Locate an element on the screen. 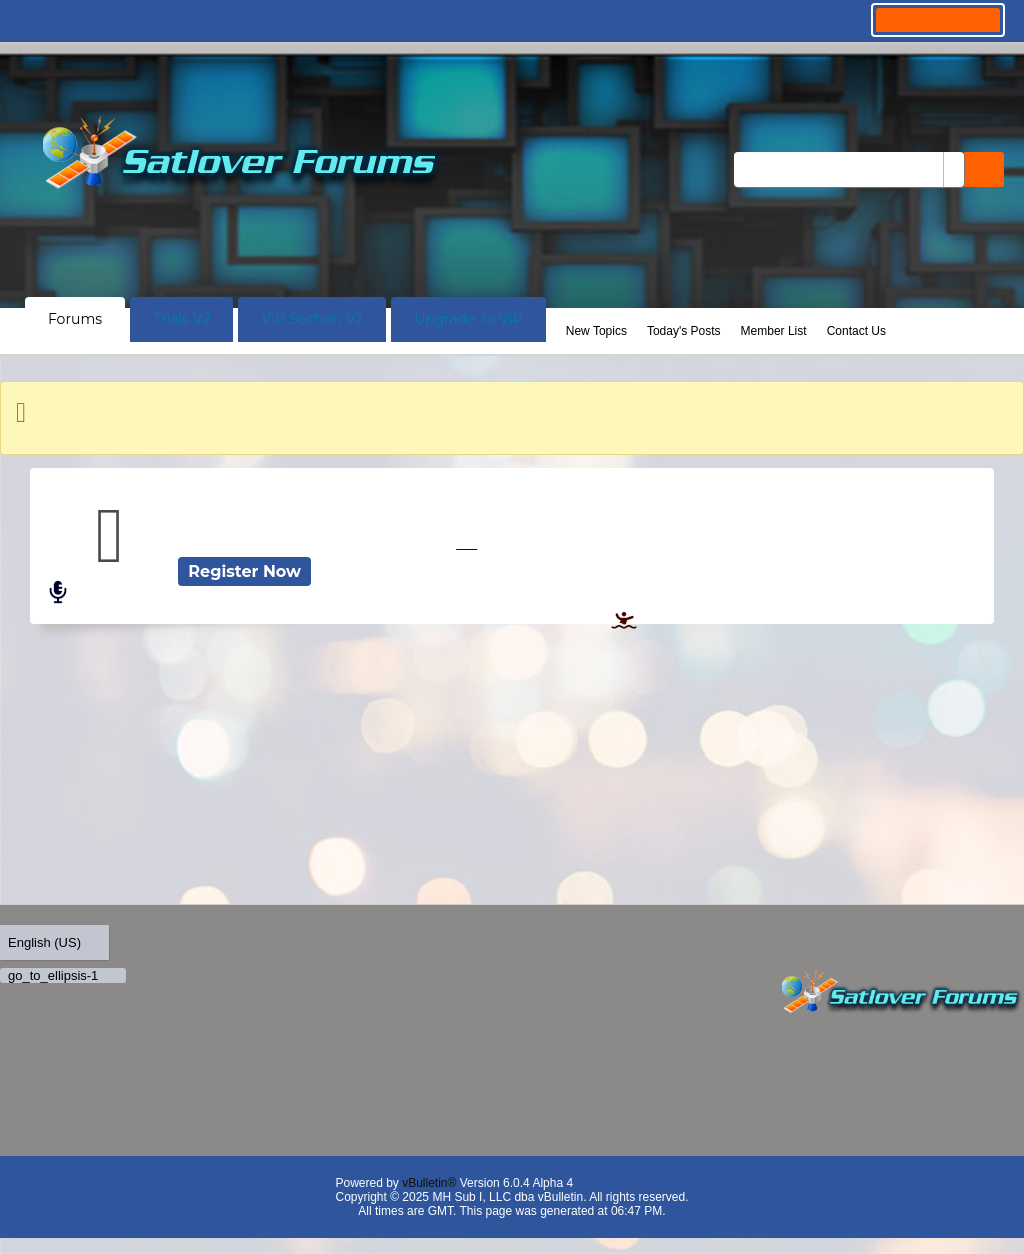  tap to record audio or voice message is located at coordinates (58, 592).